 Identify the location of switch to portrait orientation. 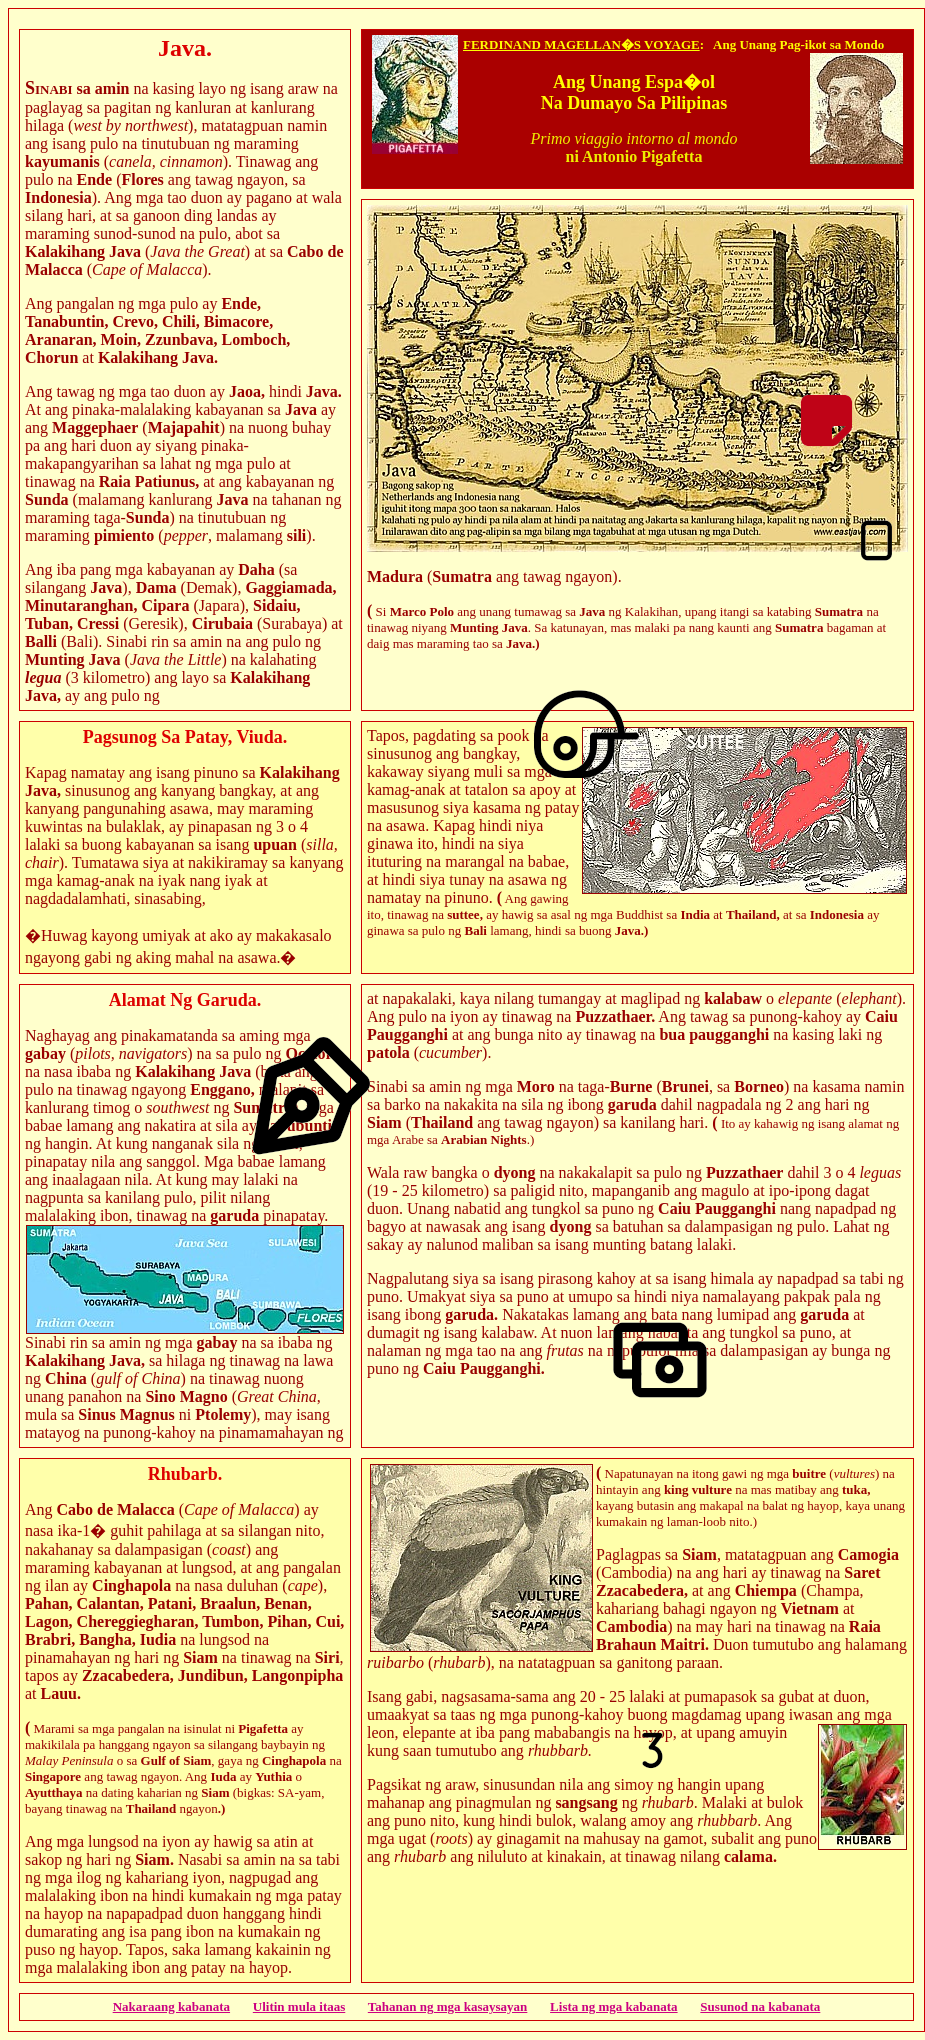
(876, 540).